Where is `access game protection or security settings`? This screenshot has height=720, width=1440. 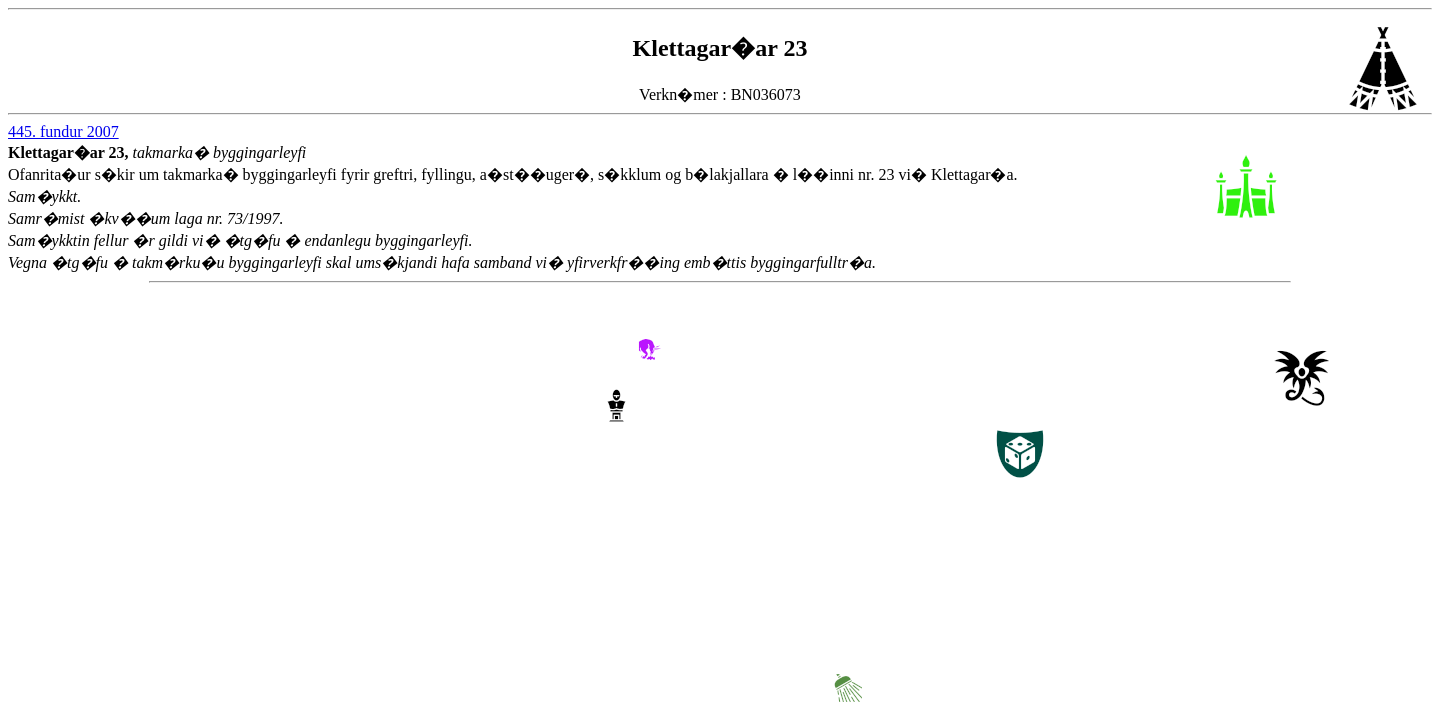
access game protection or security settings is located at coordinates (1020, 454).